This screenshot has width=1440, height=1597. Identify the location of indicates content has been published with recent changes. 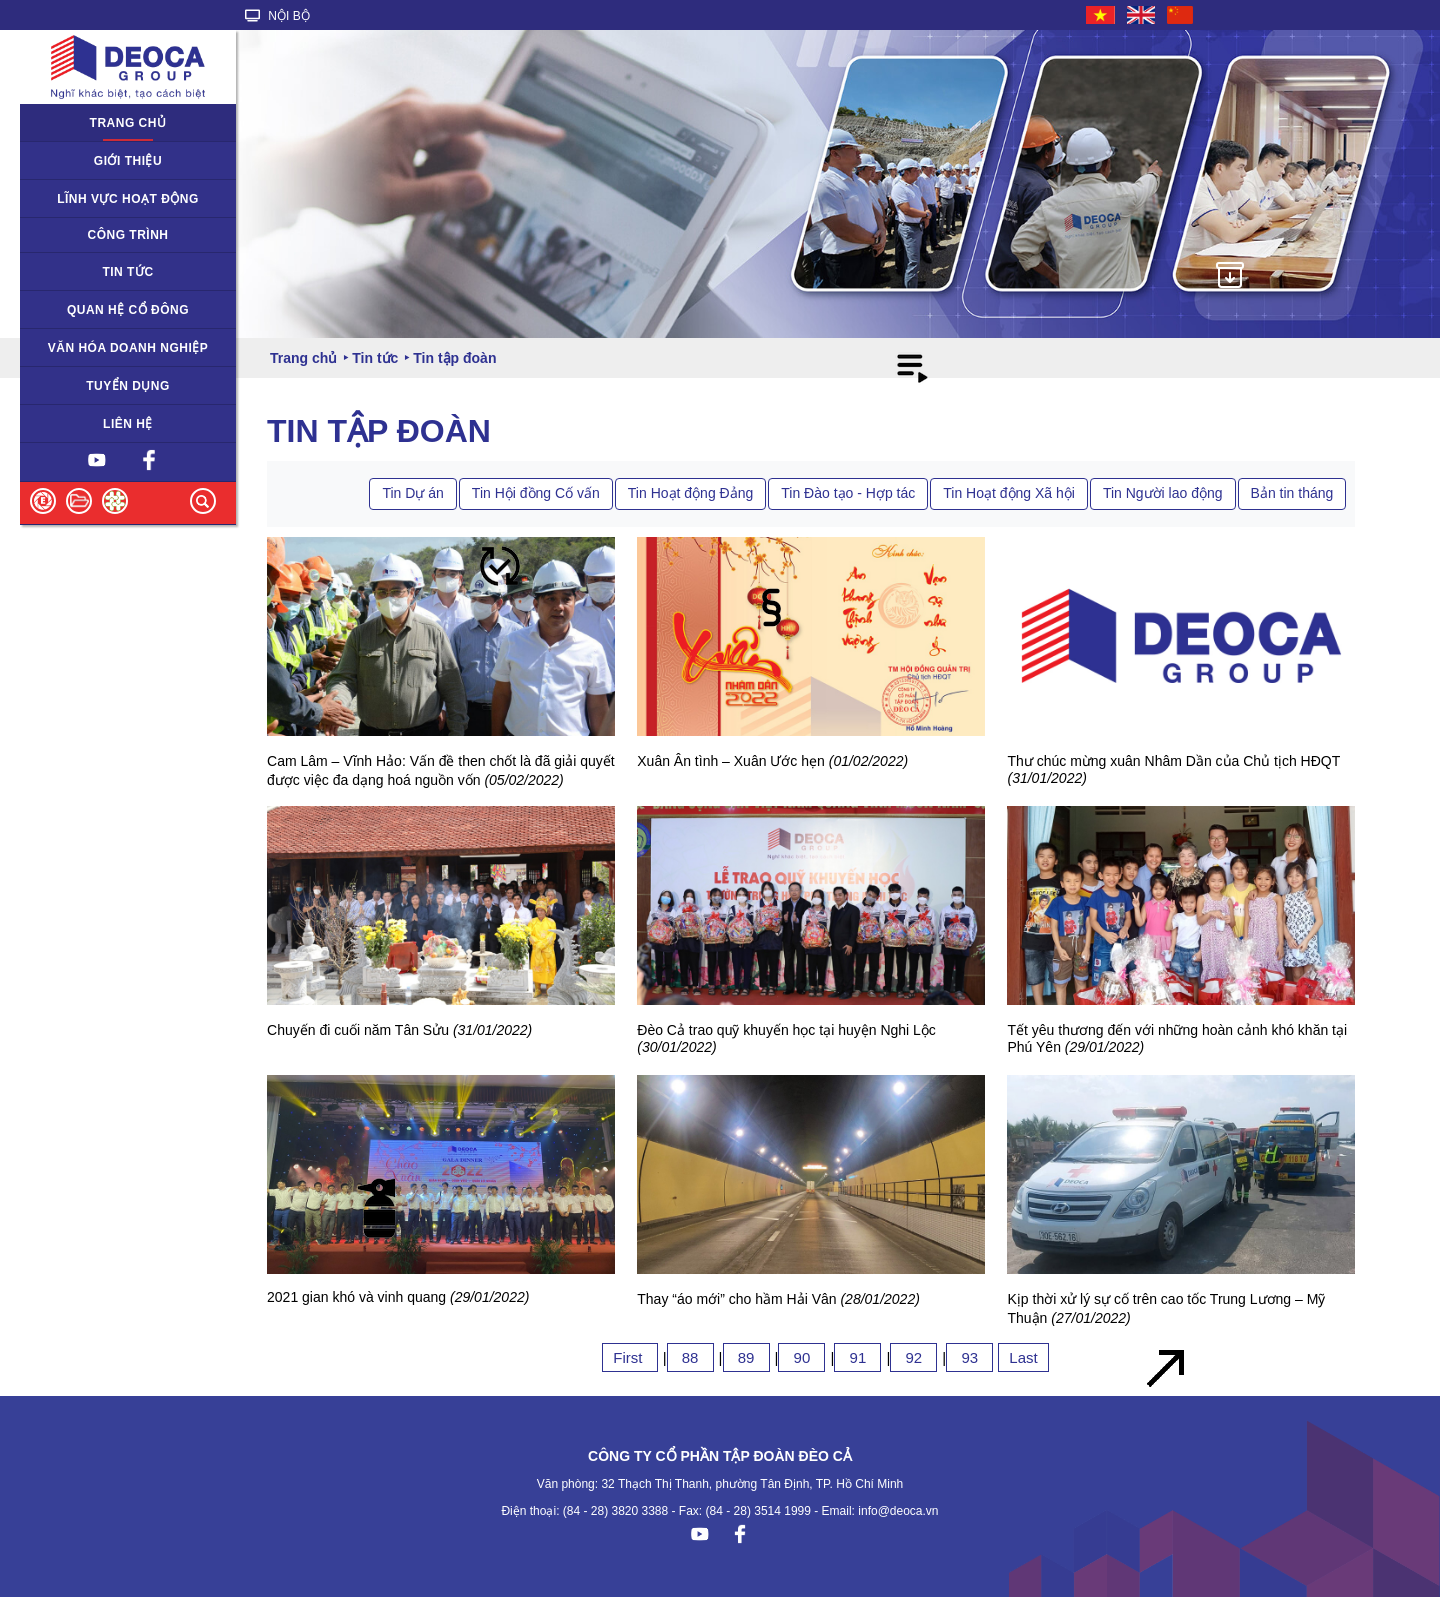
(500, 566).